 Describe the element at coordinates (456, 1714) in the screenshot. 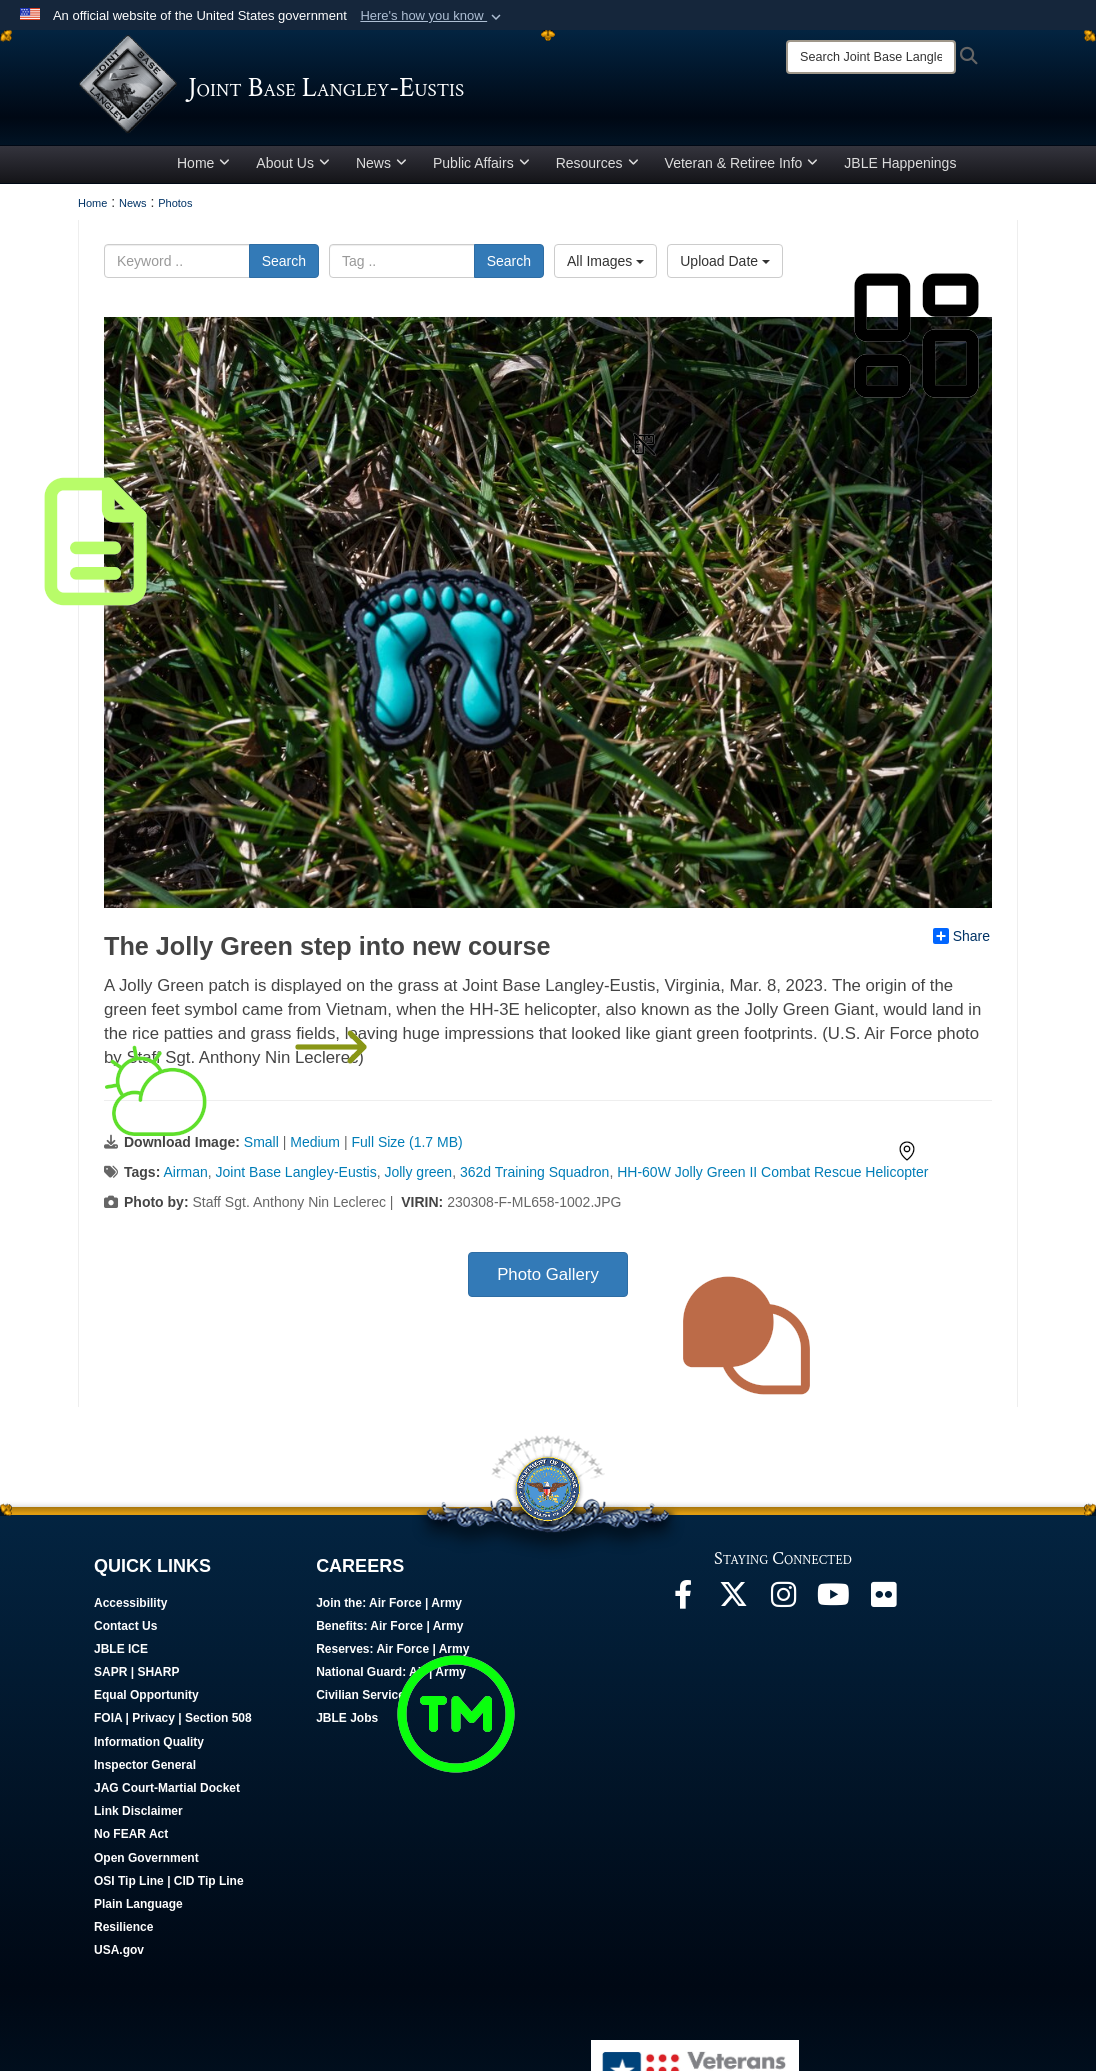

I see `indicates trademarked content or brand` at that location.